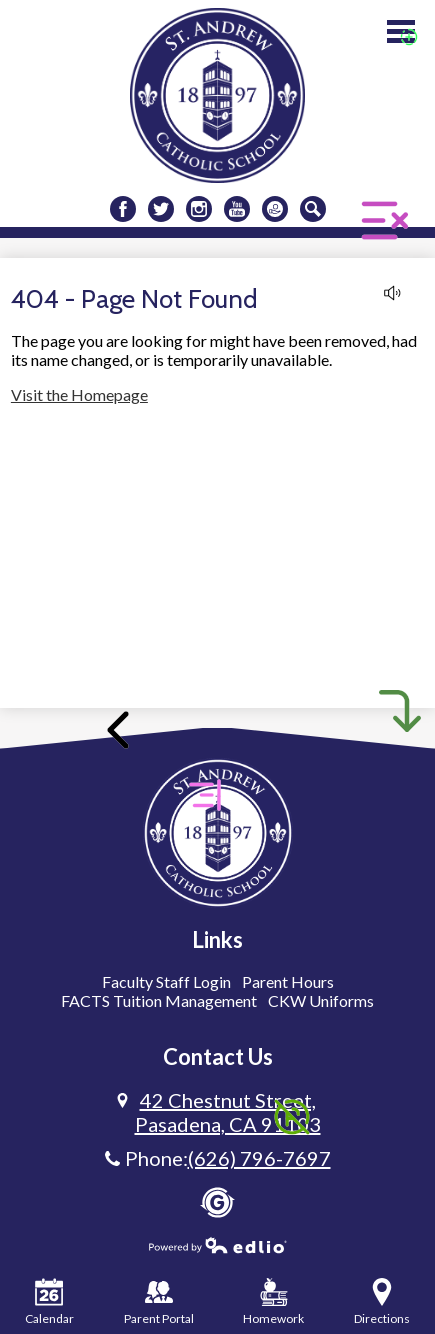  I want to click on align text to the right, so click(205, 795).